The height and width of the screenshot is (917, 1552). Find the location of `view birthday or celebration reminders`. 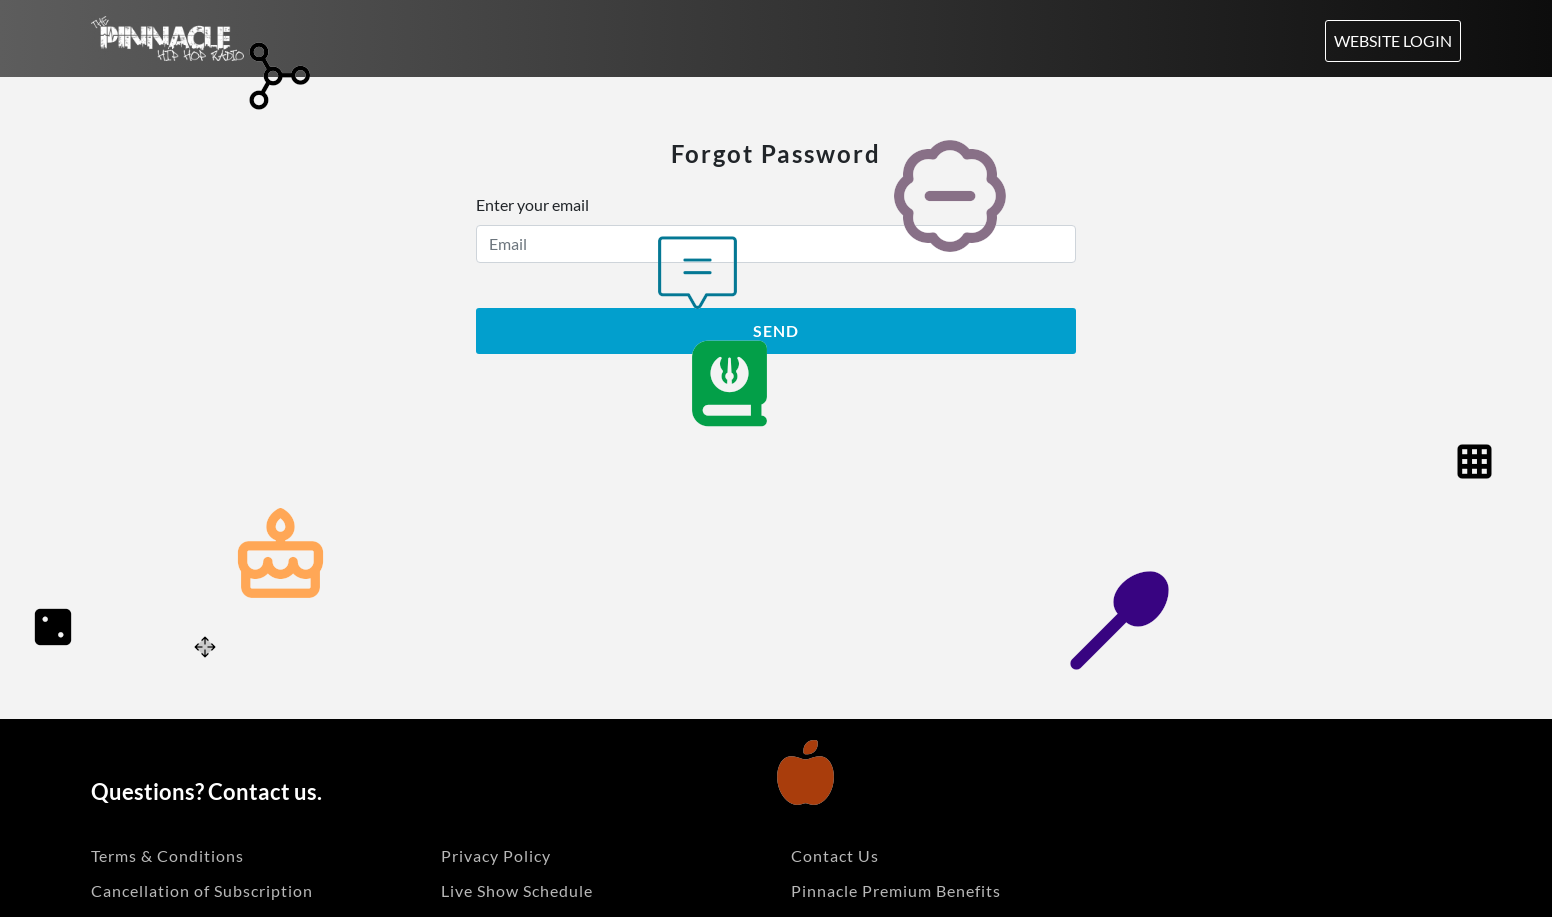

view birthday or celebration reminders is located at coordinates (280, 558).